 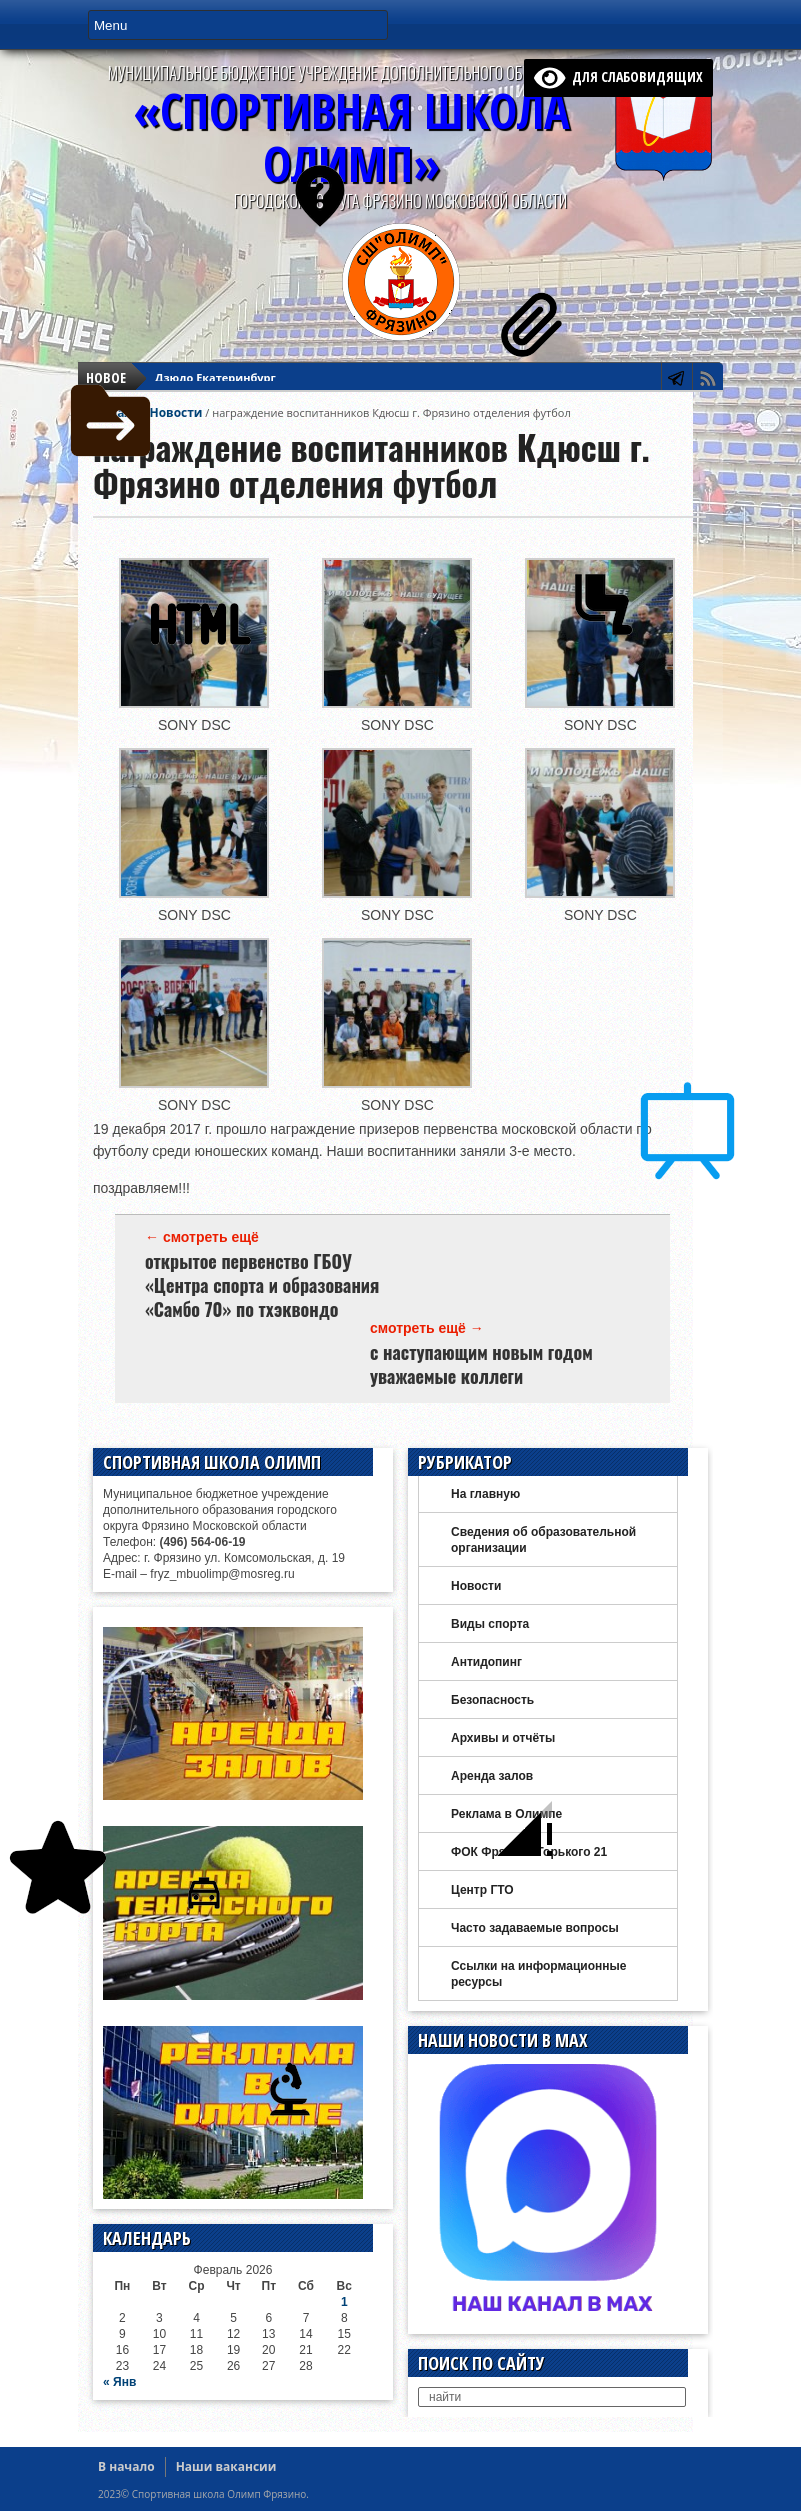 I want to click on start a presentation or slideshow, so click(x=687, y=1132).